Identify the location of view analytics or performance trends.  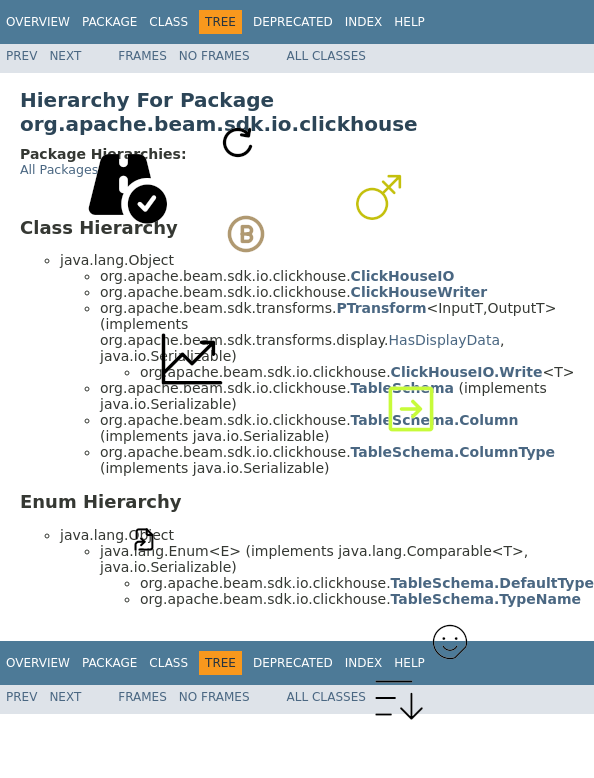
(192, 359).